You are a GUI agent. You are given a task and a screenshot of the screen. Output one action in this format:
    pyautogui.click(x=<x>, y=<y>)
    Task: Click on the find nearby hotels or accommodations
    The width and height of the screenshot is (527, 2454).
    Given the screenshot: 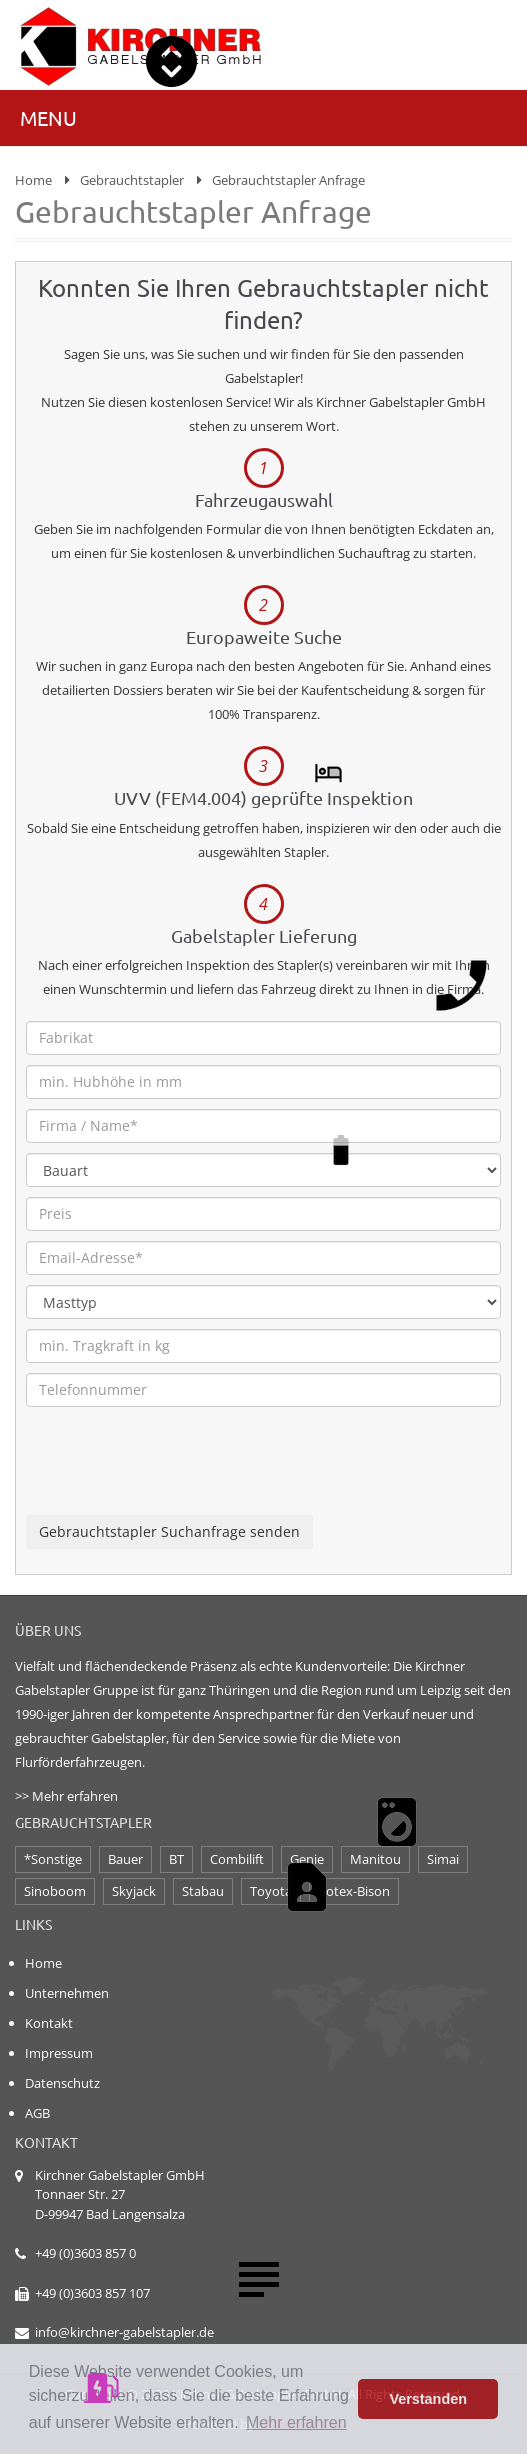 What is the action you would take?
    pyautogui.click(x=328, y=772)
    